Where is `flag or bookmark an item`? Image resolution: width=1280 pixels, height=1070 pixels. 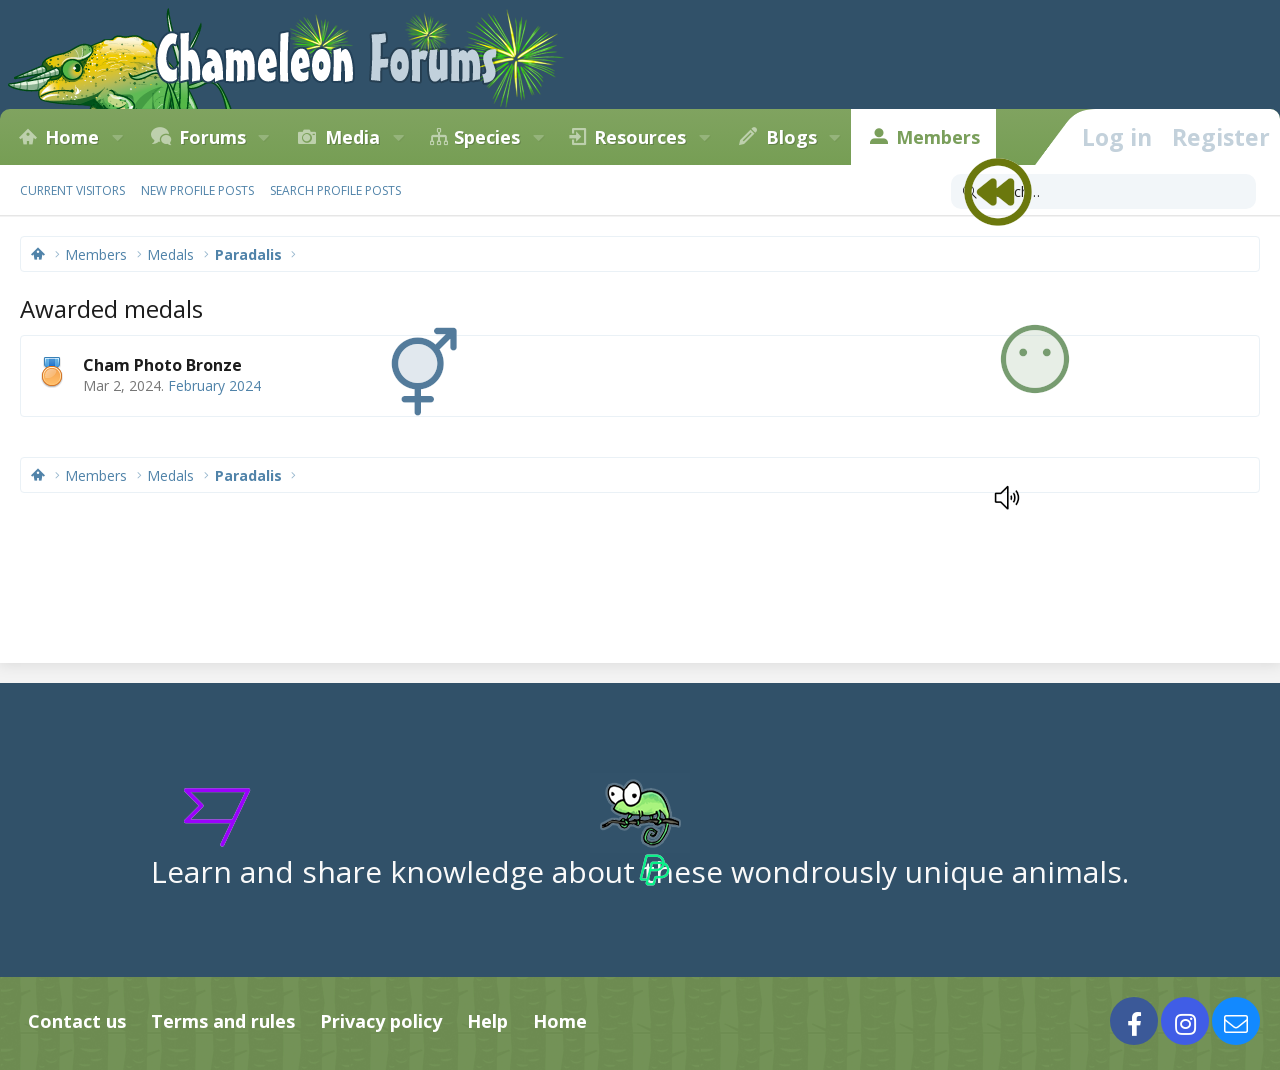
flag or bookmark an item is located at coordinates (214, 813).